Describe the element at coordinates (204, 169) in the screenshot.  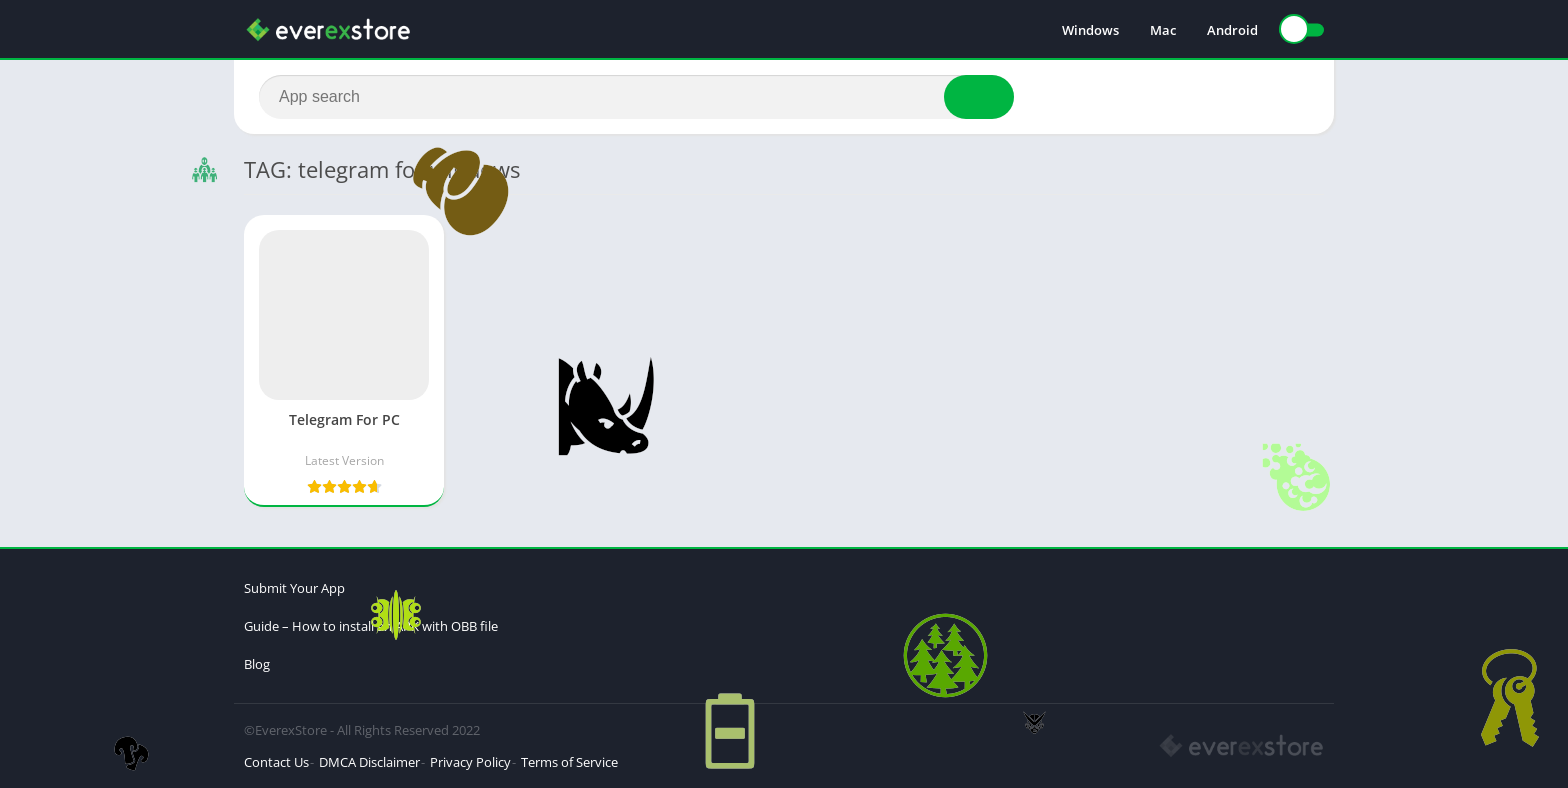
I see `view your minions or followers in-game` at that location.